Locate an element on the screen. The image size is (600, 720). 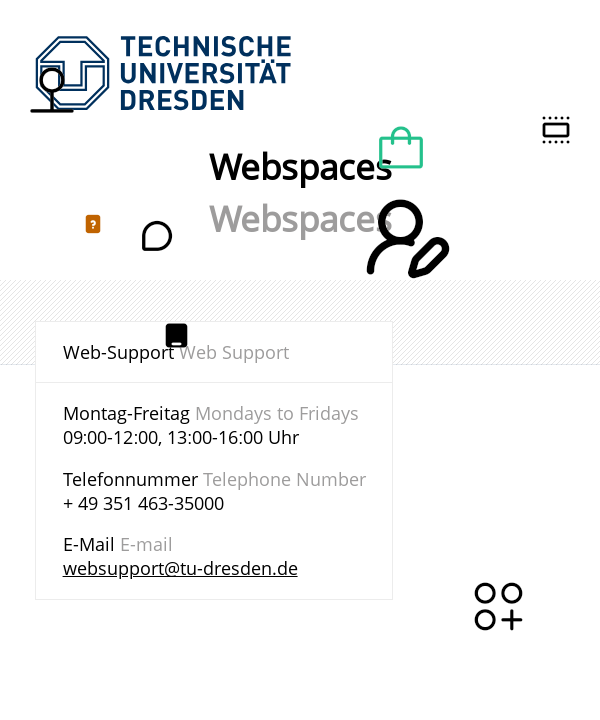
add a new item to a group or collection is located at coordinates (498, 606).